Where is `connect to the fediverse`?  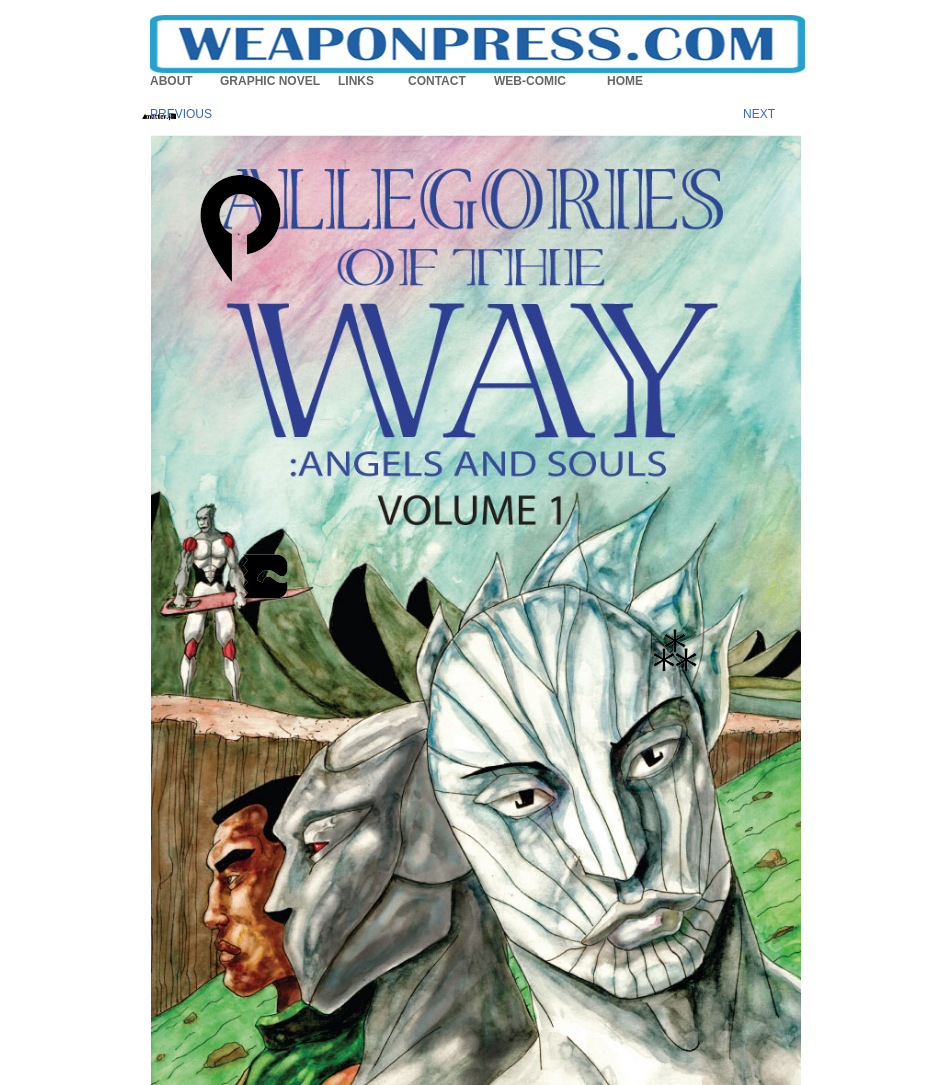 connect to the fediverse is located at coordinates (675, 651).